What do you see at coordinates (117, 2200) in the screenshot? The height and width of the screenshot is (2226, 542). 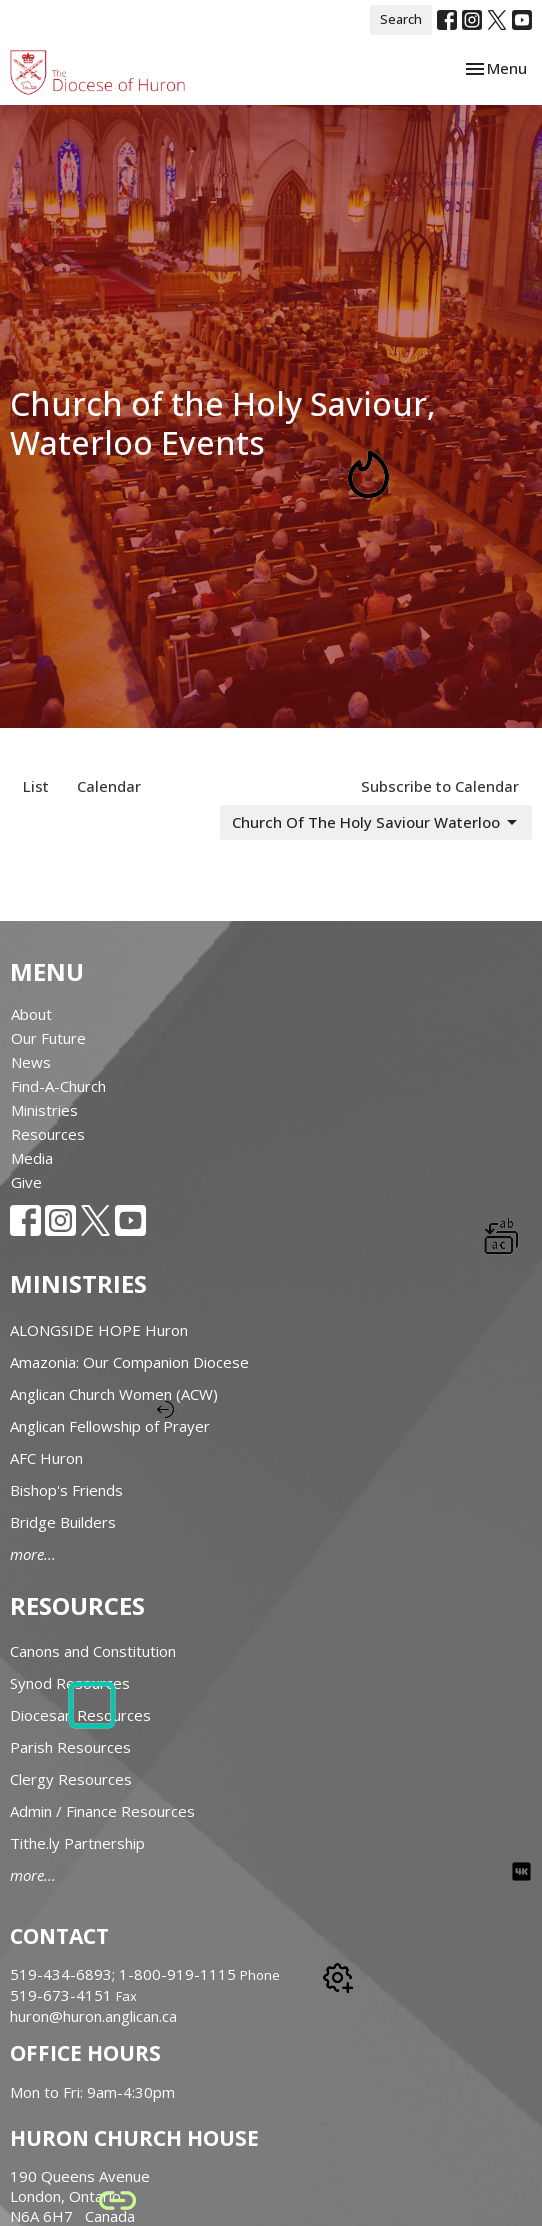 I see `copy or share a link` at bounding box center [117, 2200].